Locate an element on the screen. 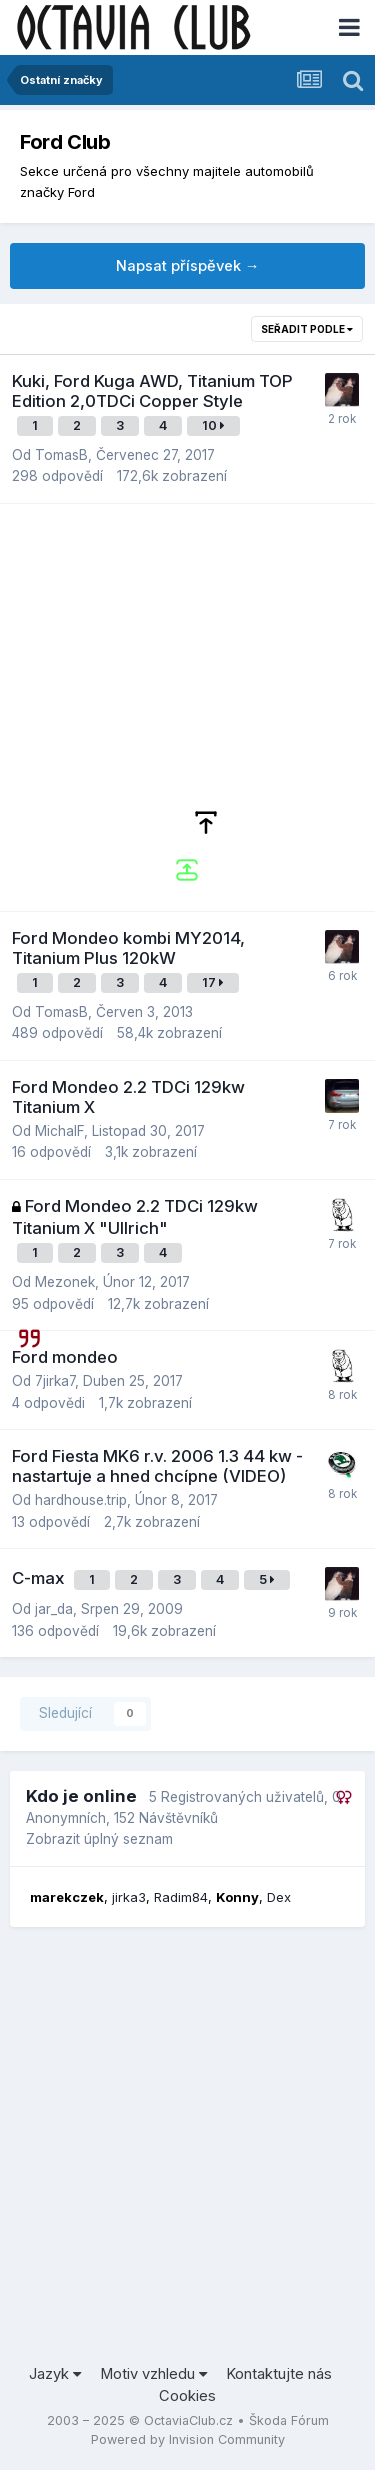 This screenshot has height=2470, width=375. move element to top layer is located at coordinates (187, 870).